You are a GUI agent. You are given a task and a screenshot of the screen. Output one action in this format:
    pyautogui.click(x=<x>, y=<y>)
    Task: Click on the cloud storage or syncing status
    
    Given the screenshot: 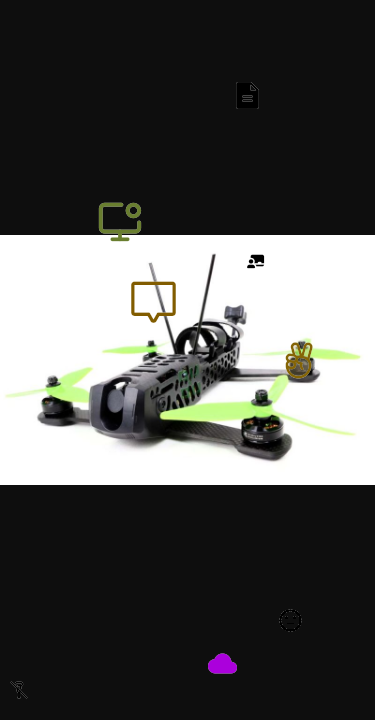 What is the action you would take?
    pyautogui.click(x=222, y=663)
    